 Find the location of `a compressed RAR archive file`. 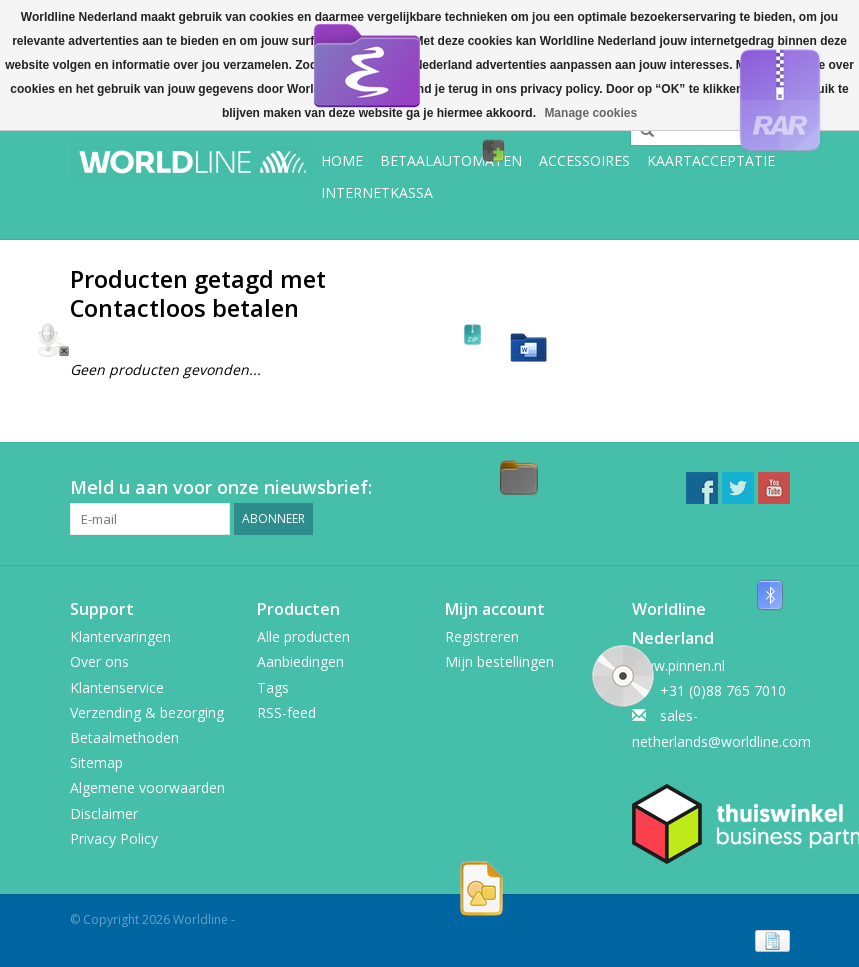

a compressed RAR archive file is located at coordinates (780, 100).